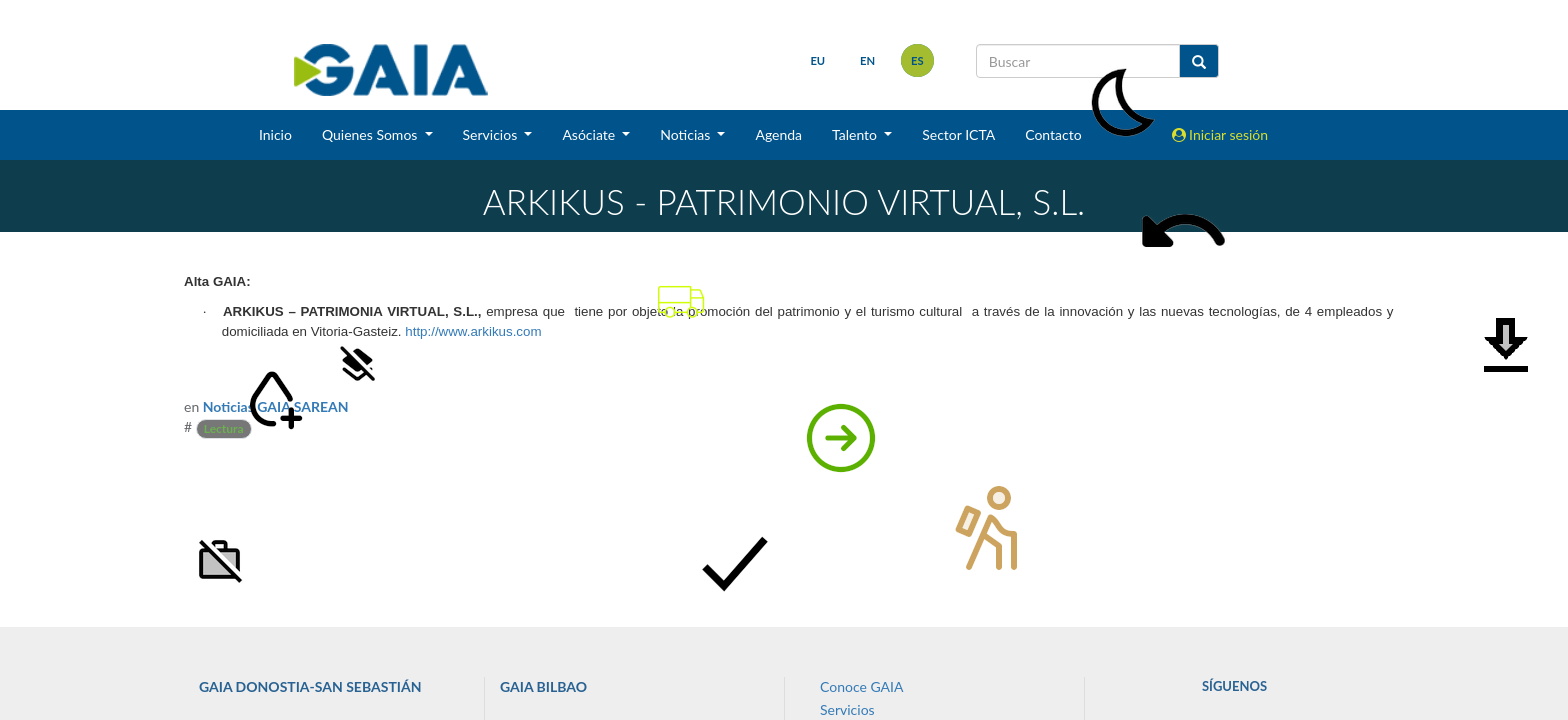 The height and width of the screenshot is (720, 1568). What do you see at coordinates (990, 528) in the screenshot?
I see `access hiking trails or outdoor activities` at bounding box center [990, 528].